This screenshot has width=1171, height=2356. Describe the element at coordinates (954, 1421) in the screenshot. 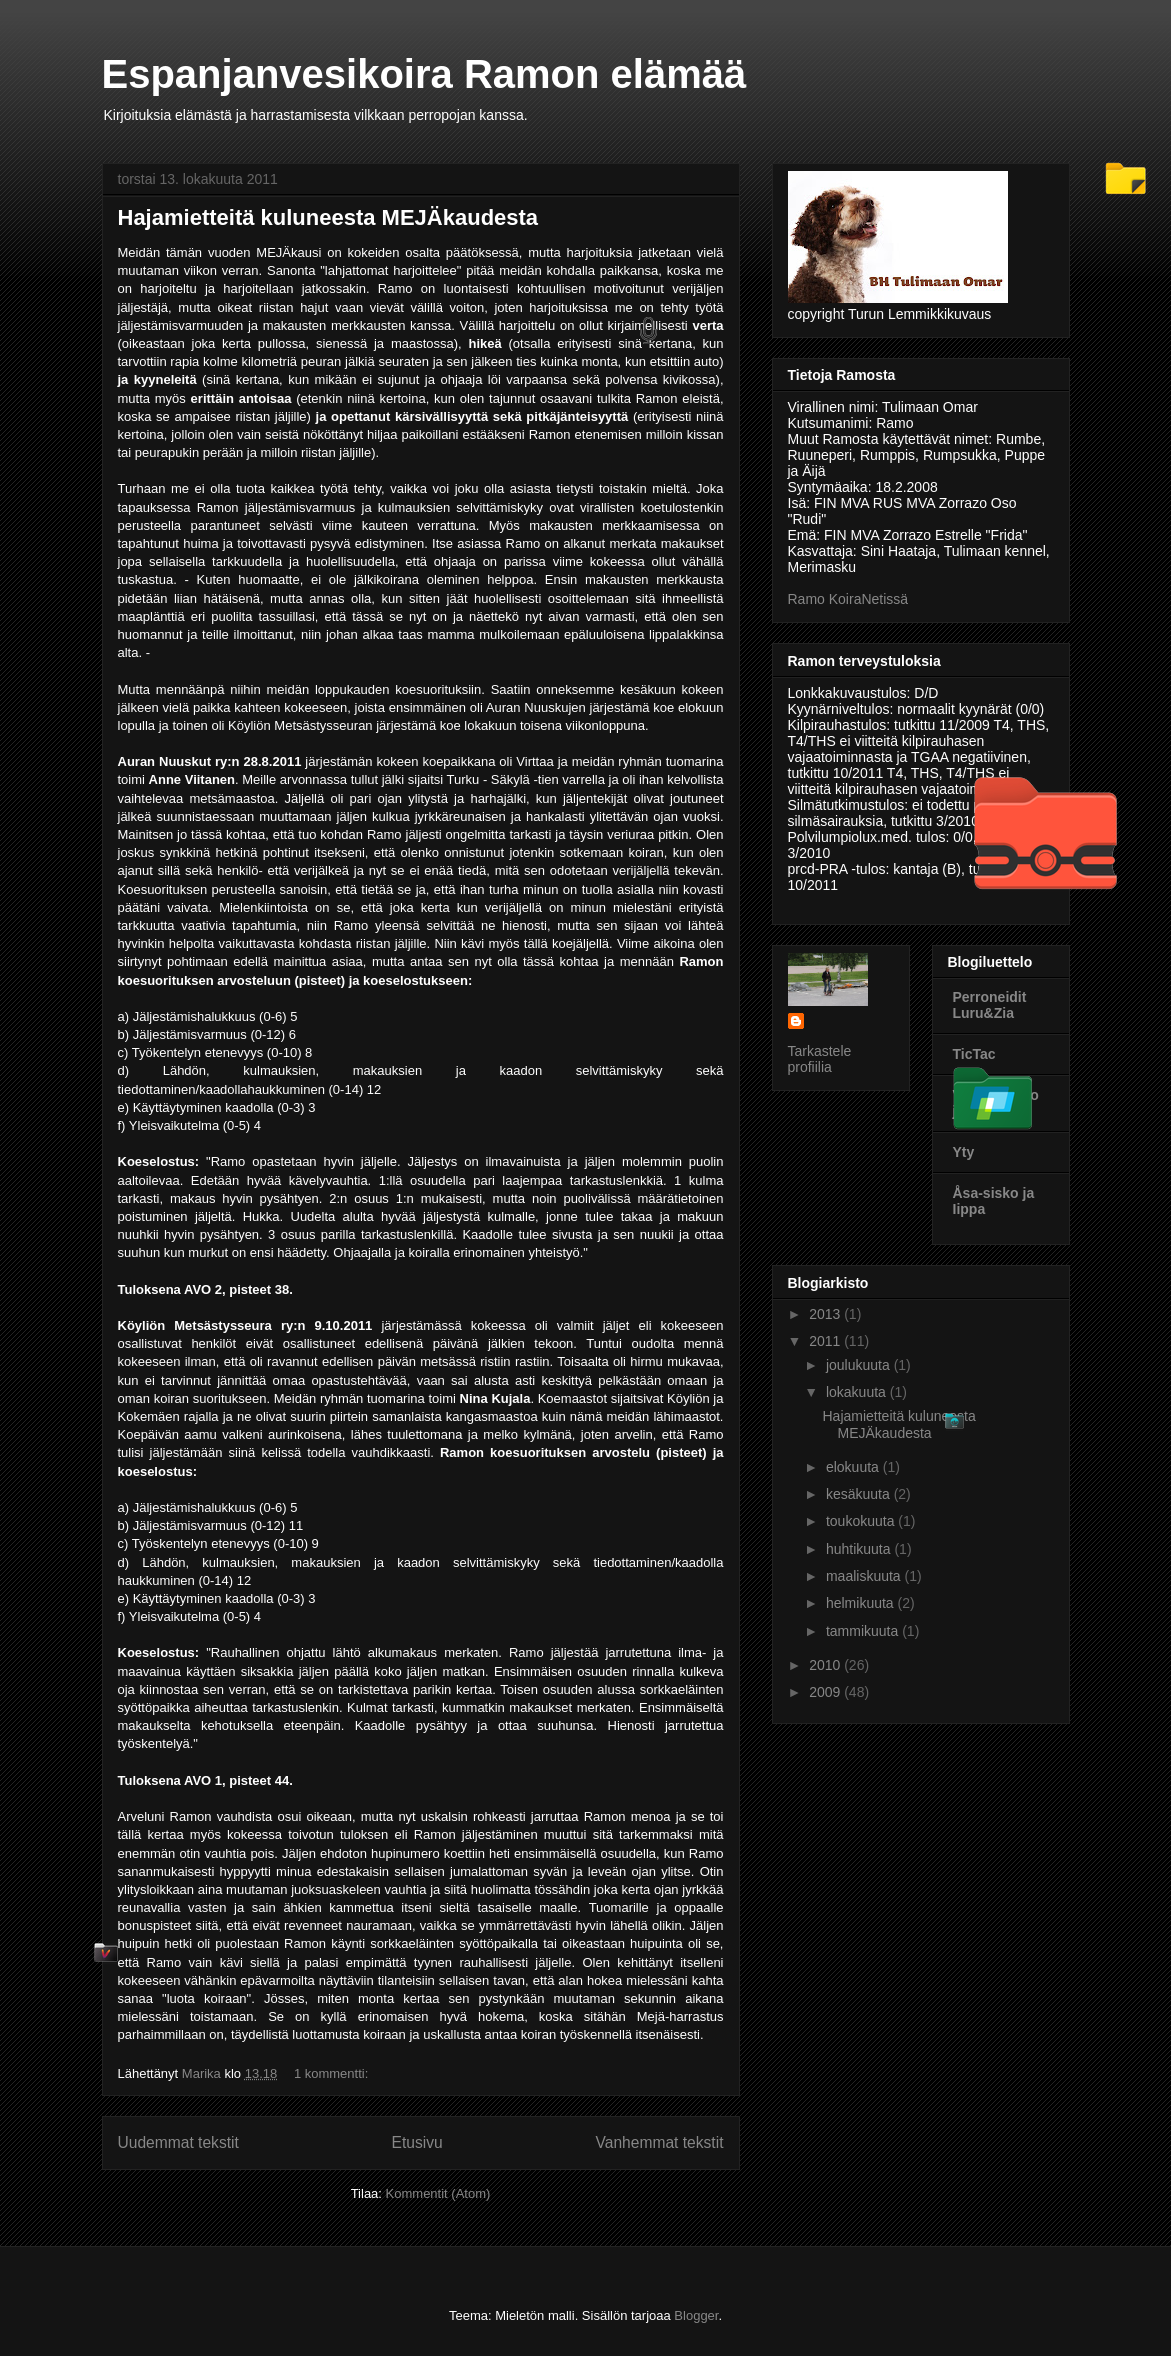

I see `open 3D Coat project files folder` at that location.